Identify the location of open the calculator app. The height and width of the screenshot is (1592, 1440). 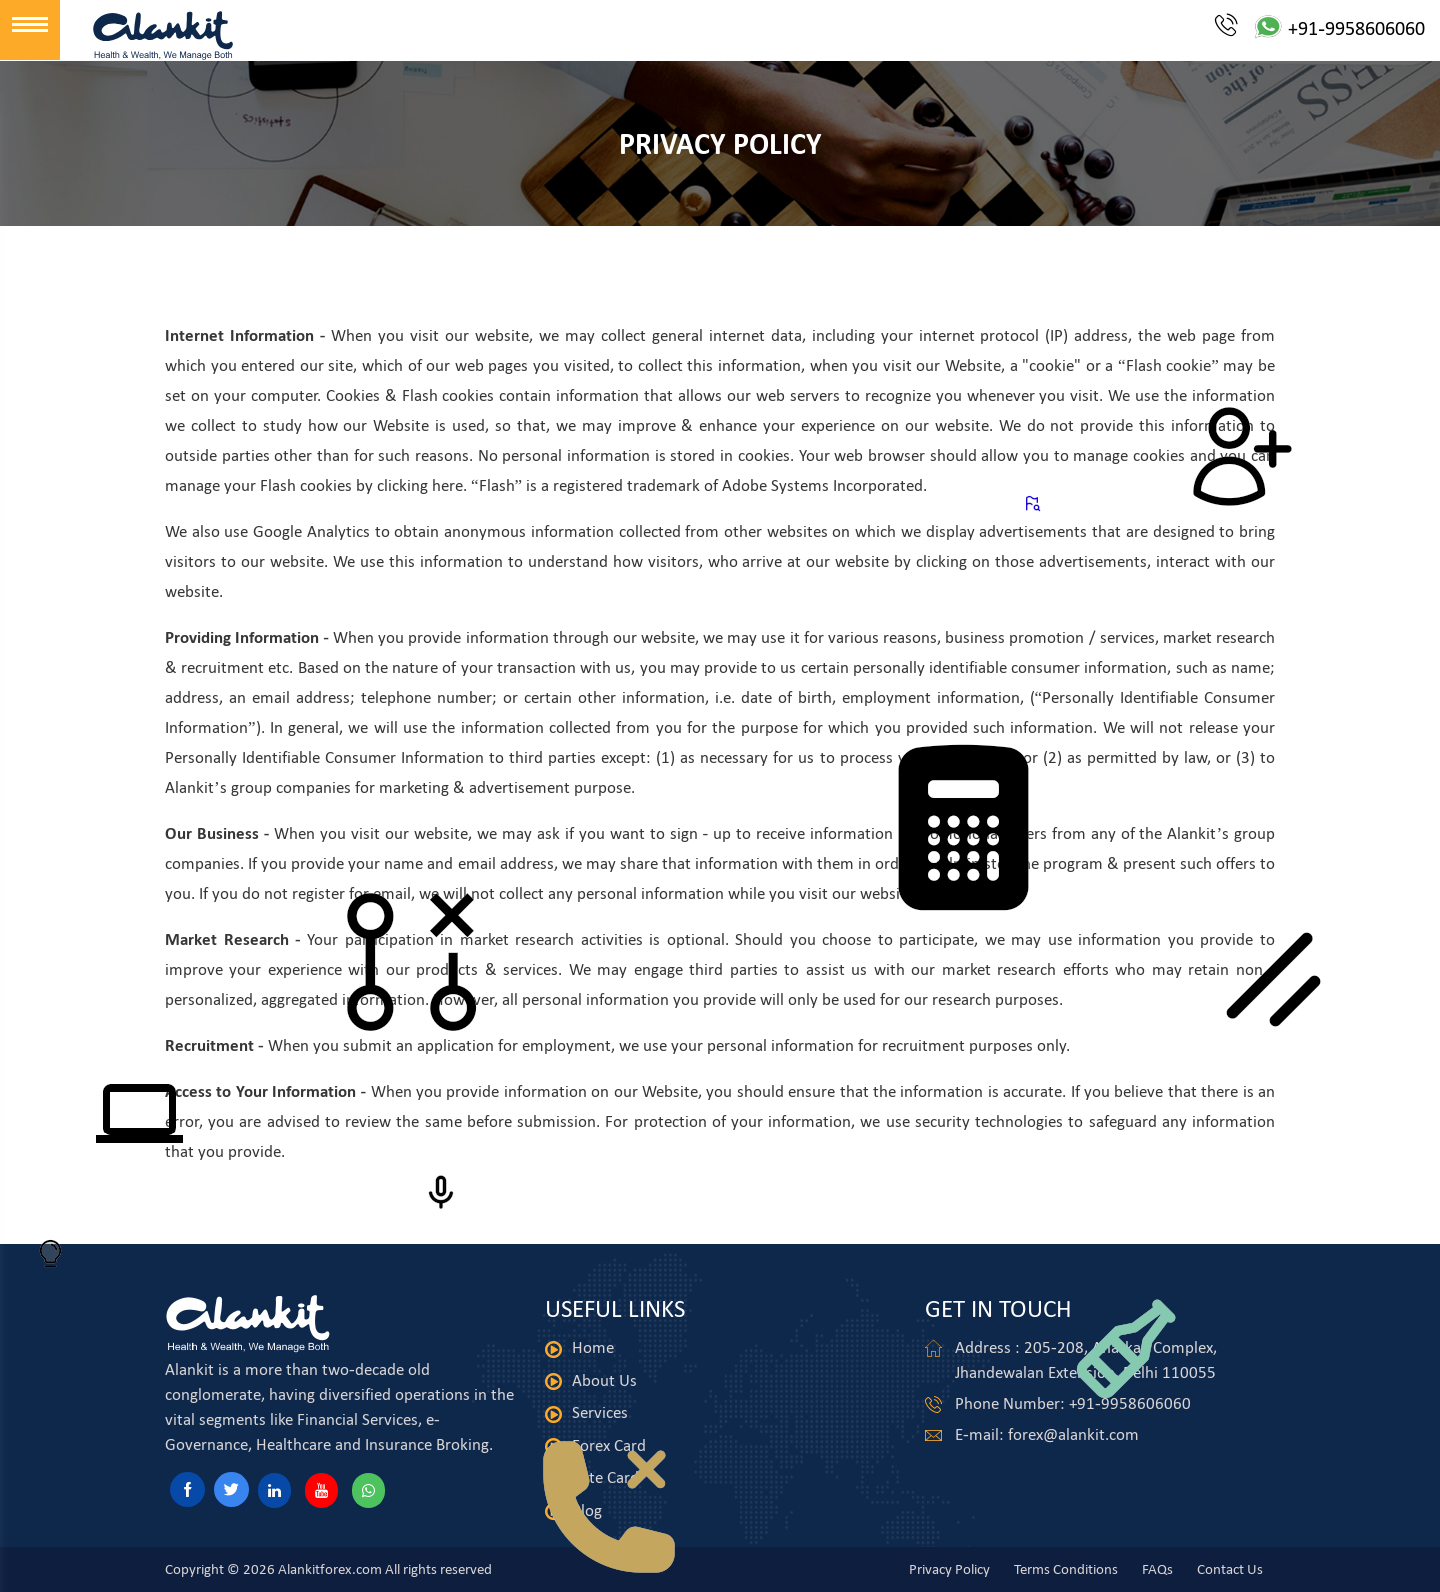
(963, 827).